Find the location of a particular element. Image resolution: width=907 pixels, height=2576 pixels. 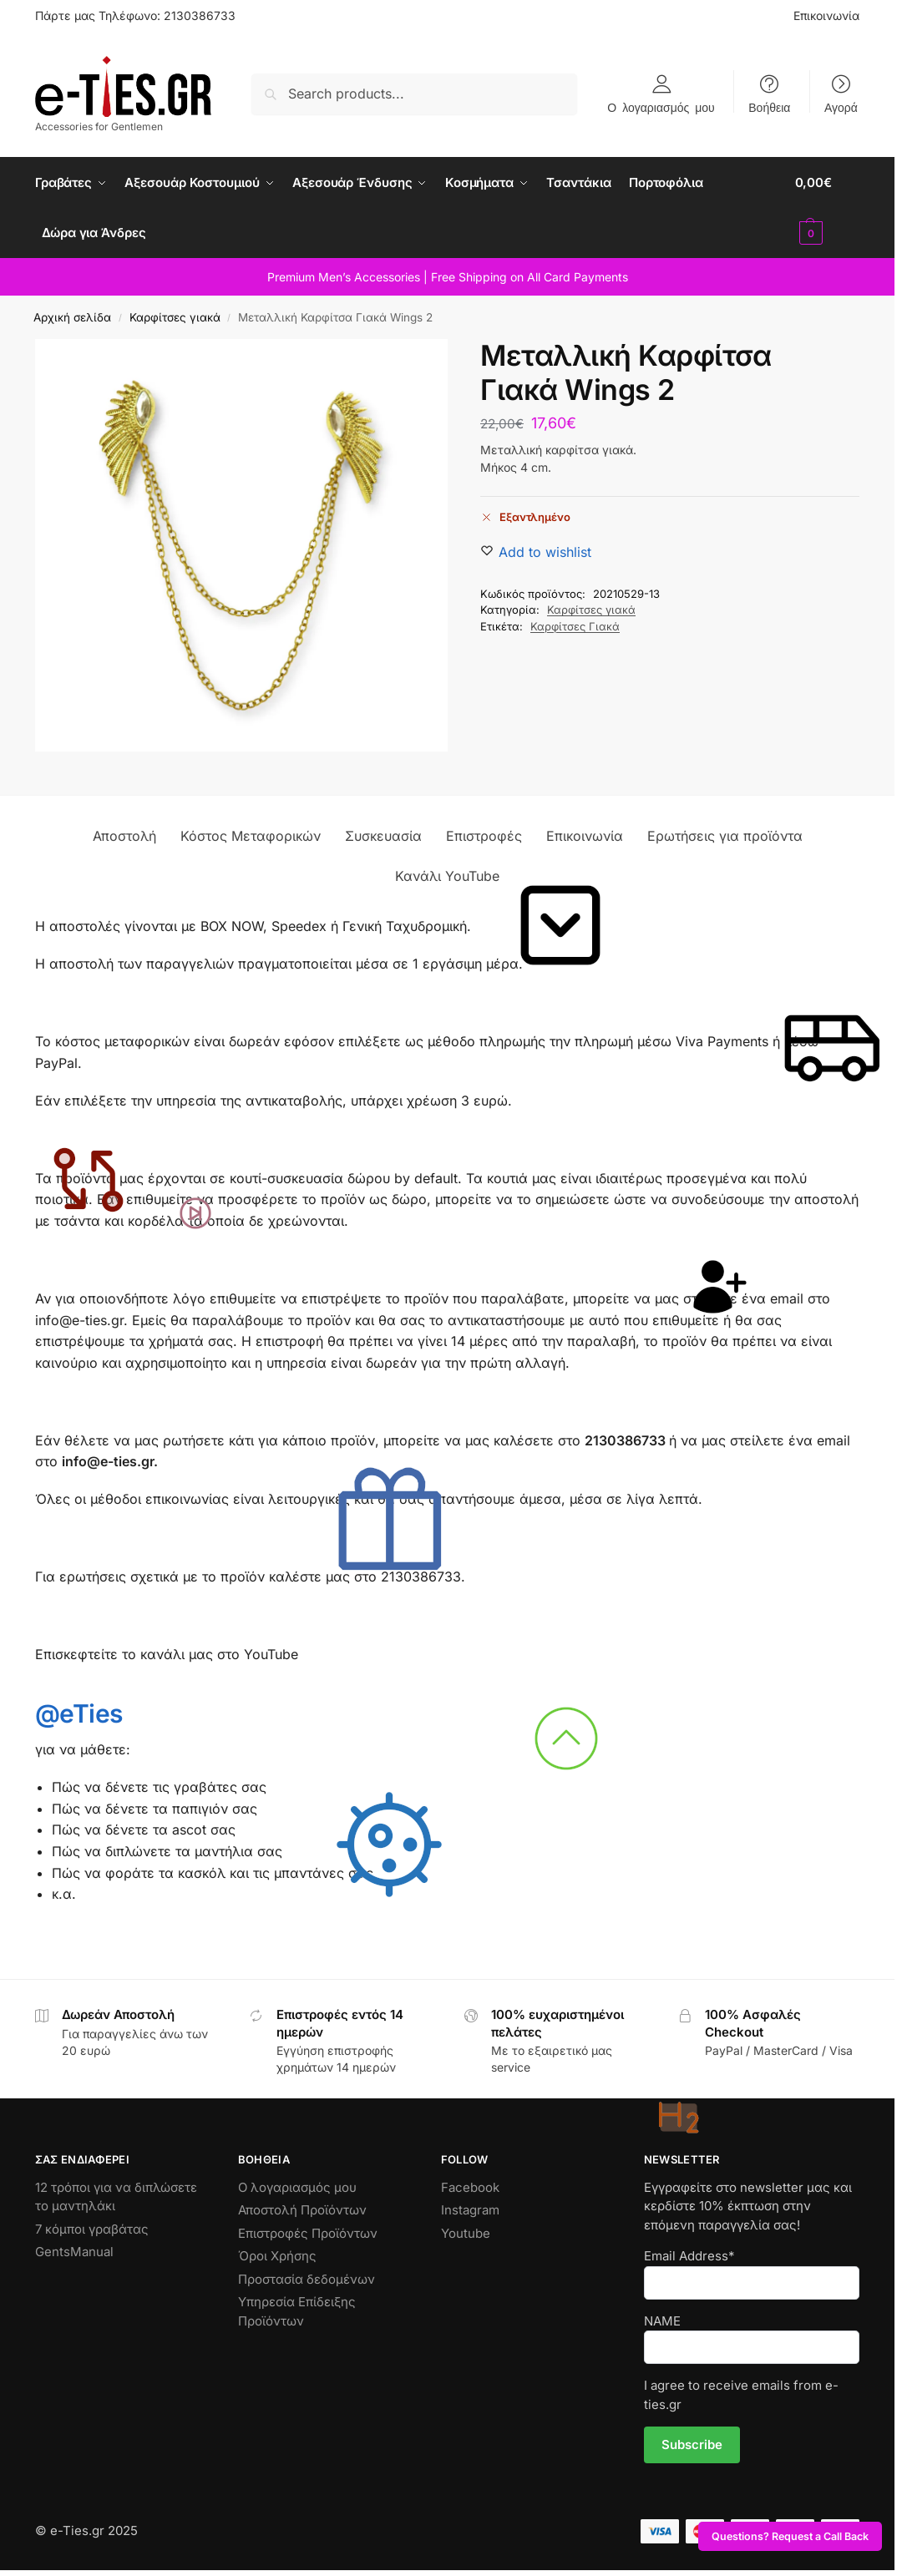

skip to the next track or media item is located at coordinates (195, 1213).